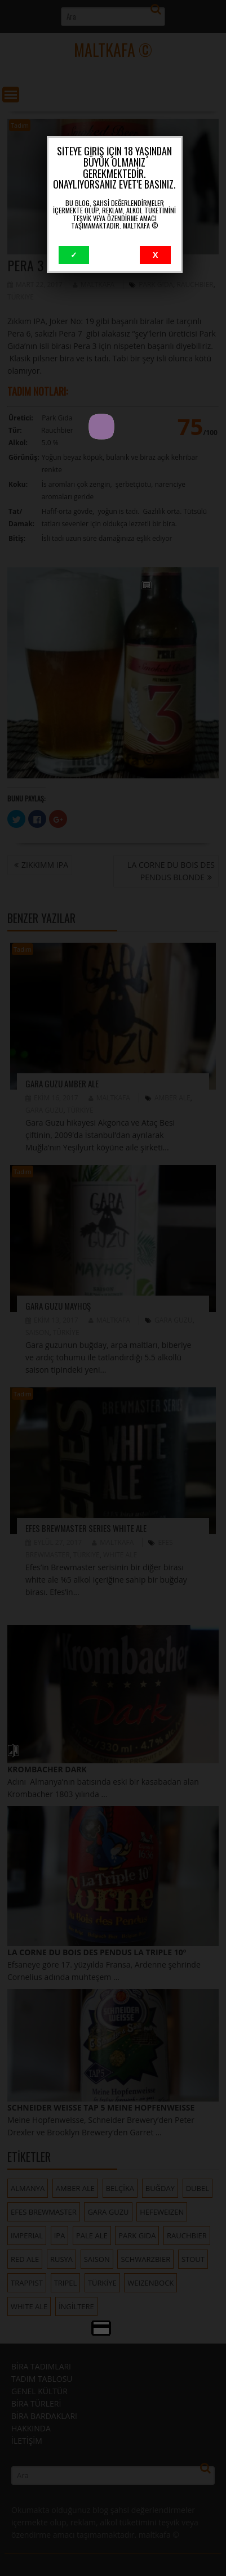 Image resolution: width=226 pixels, height=2576 pixels. I want to click on a filled checkbox or selection indicator, so click(101, 427).